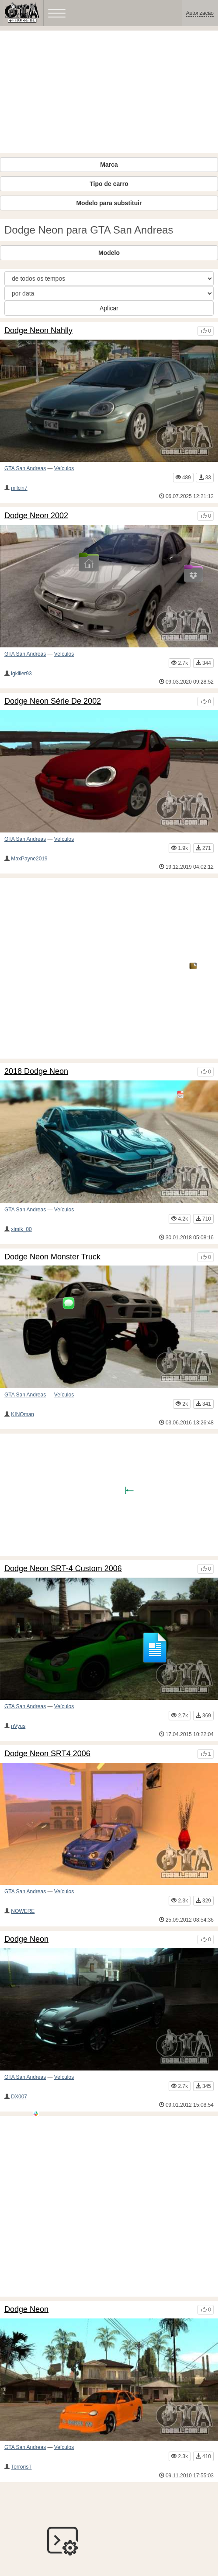  What do you see at coordinates (193, 966) in the screenshot?
I see `change desktop wallpaper settings` at bounding box center [193, 966].